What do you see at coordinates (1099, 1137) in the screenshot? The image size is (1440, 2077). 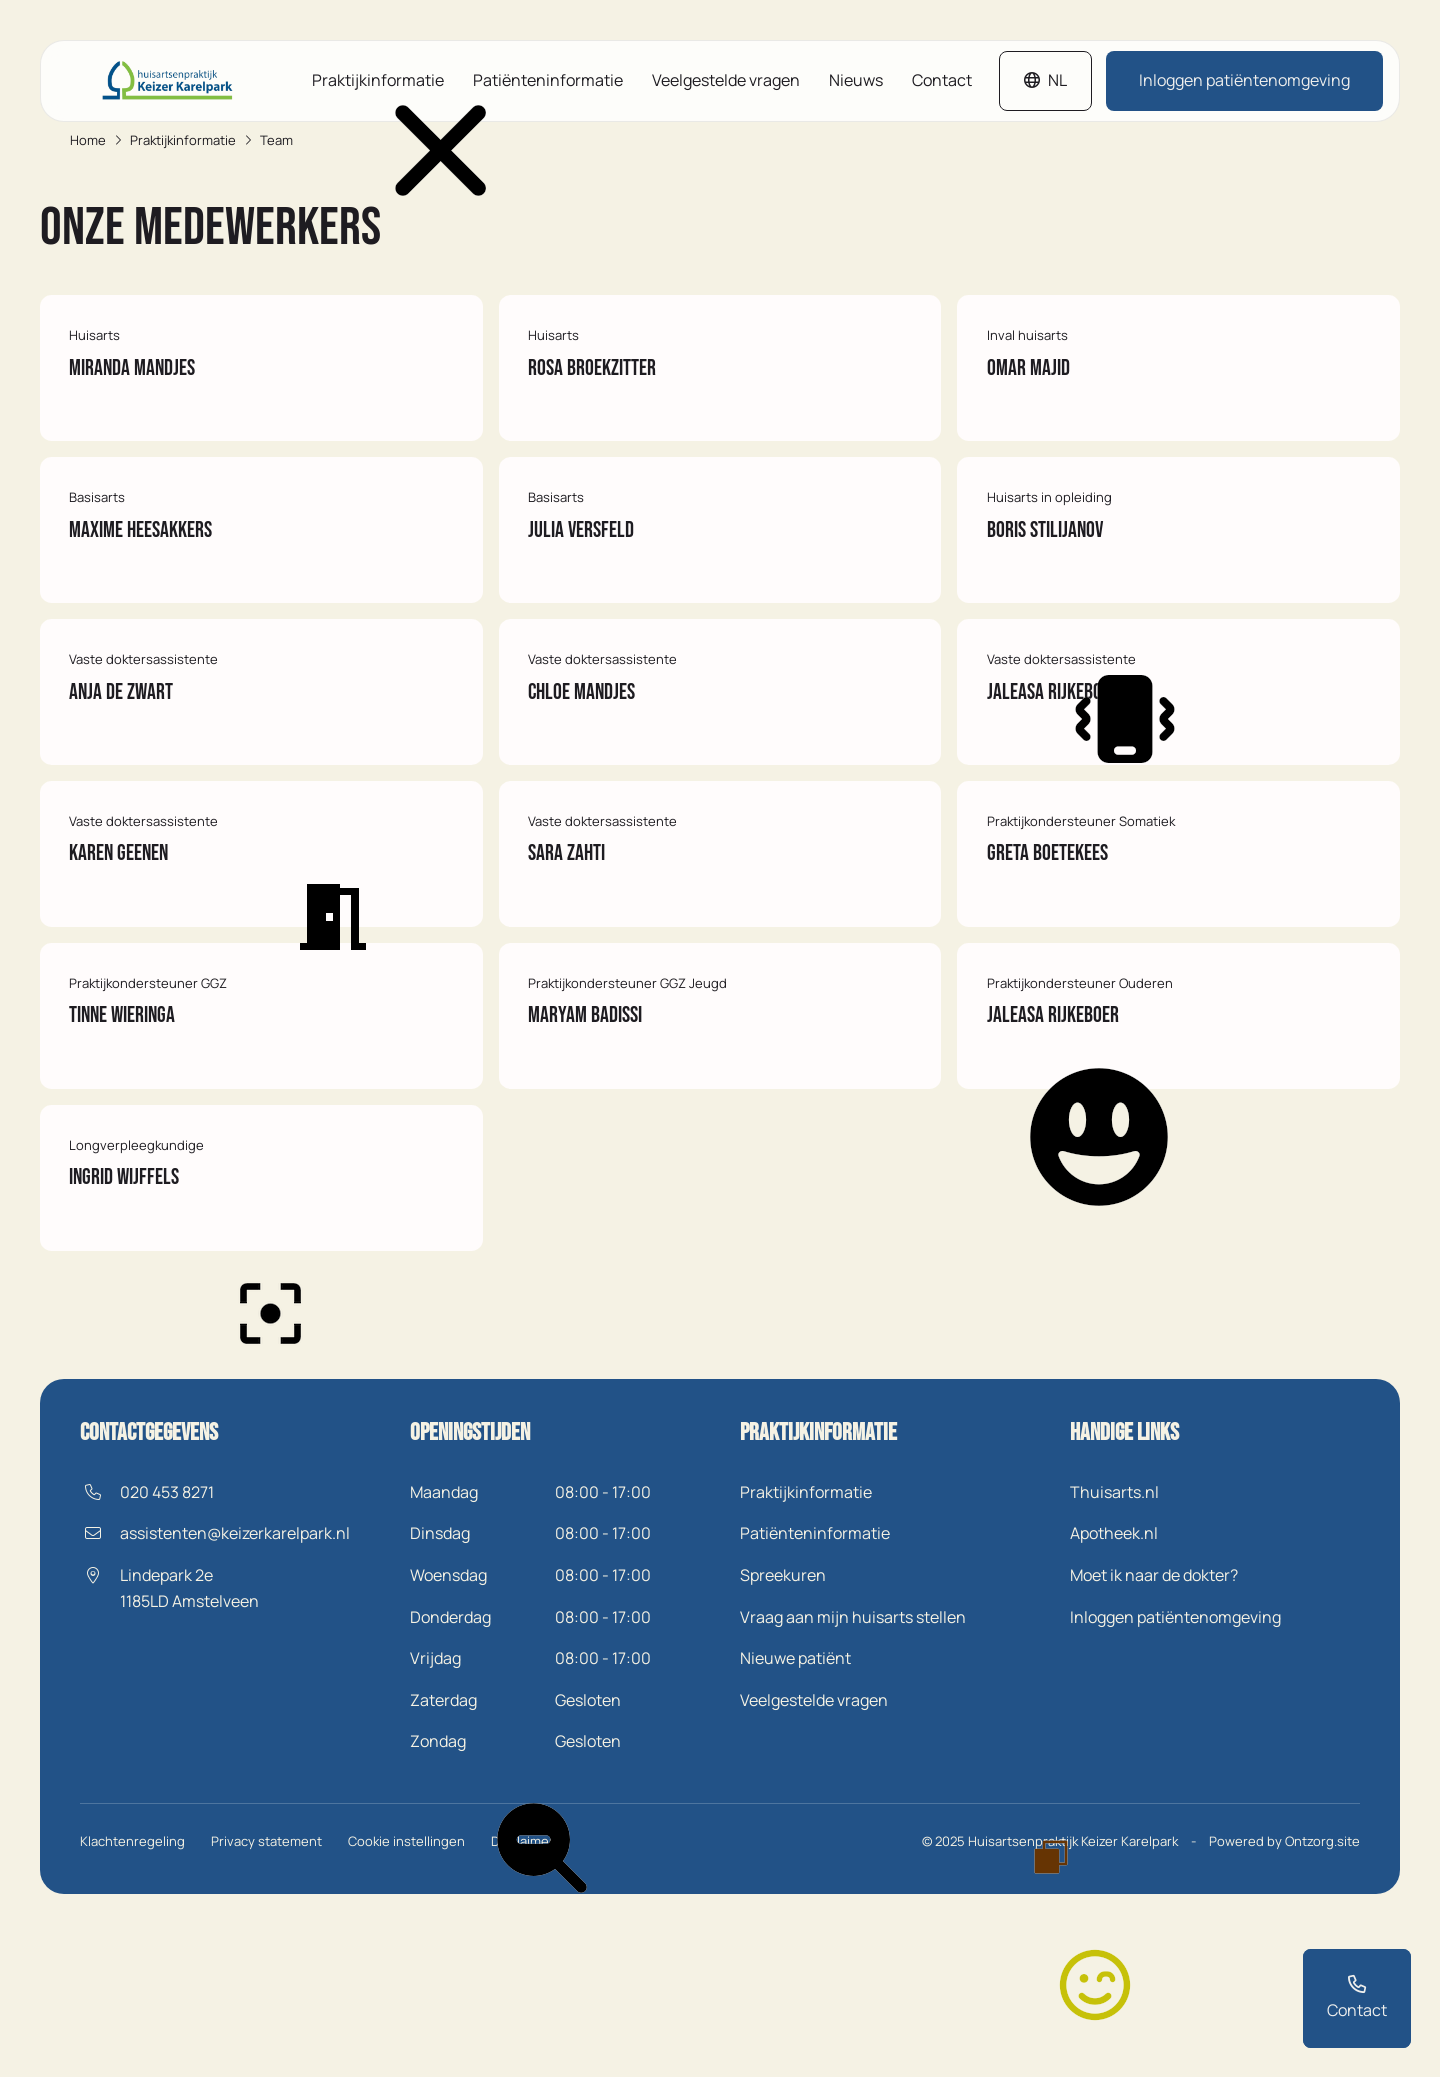 I see `add an emoji or reaction to a message` at bounding box center [1099, 1137].